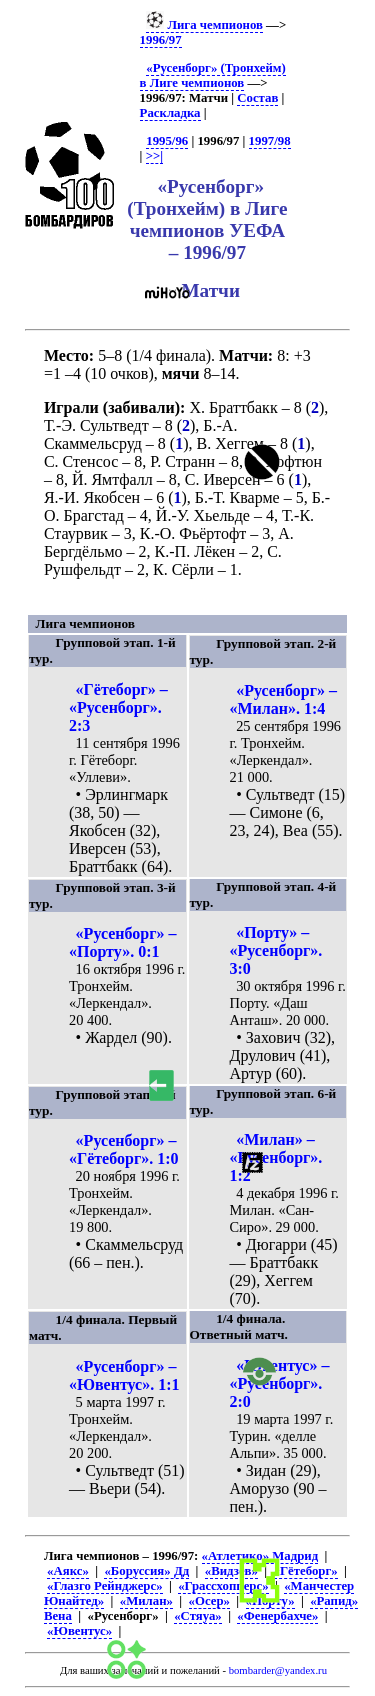  What do you see at coordinates (161, 1085) in the screenshot?
I see `log out of your account` at bounding box center [161, 1085].